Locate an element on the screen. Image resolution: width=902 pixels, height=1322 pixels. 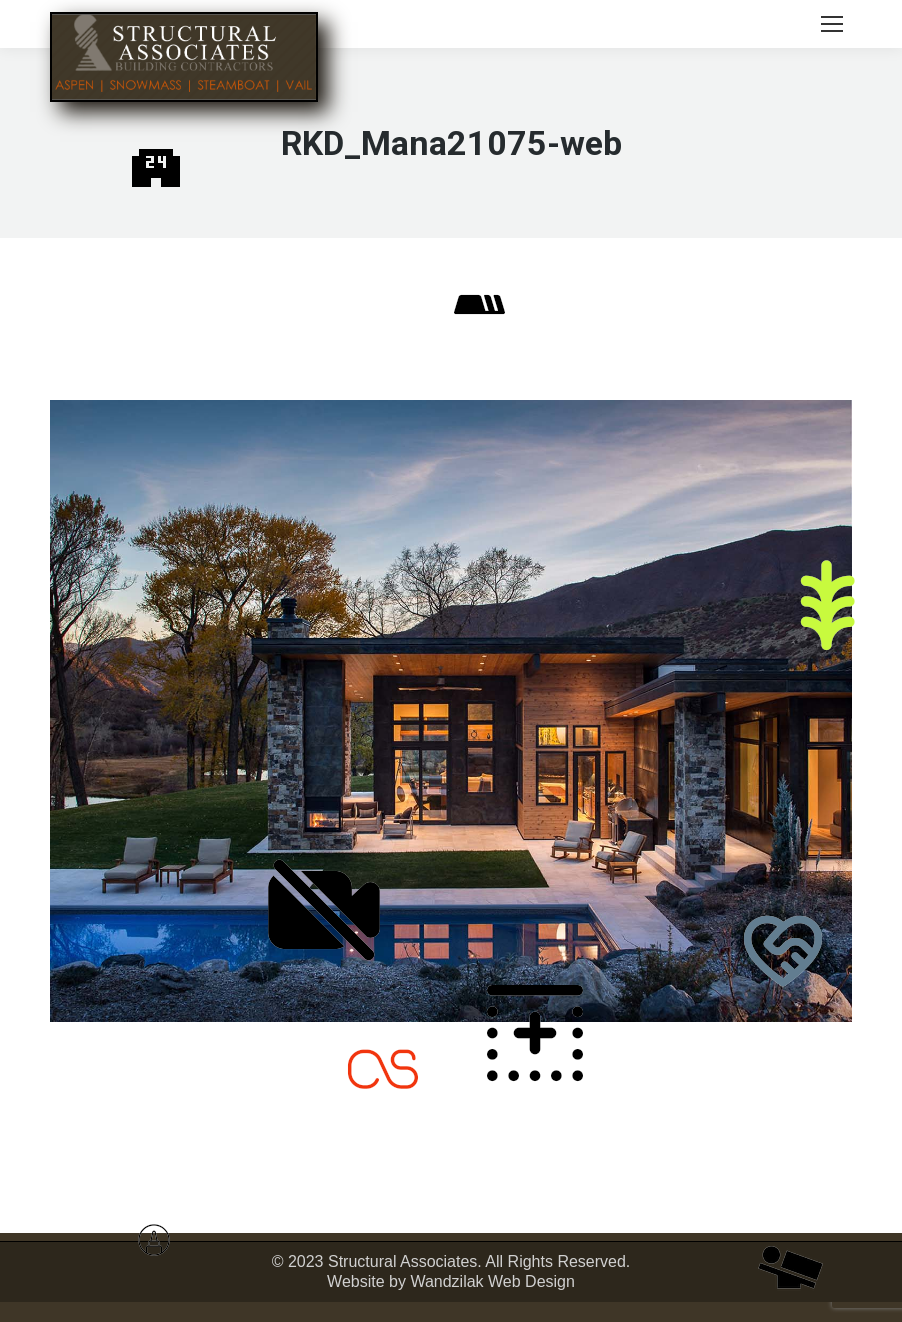
marker or highlighter tool is located at coordinates (154, 1240).